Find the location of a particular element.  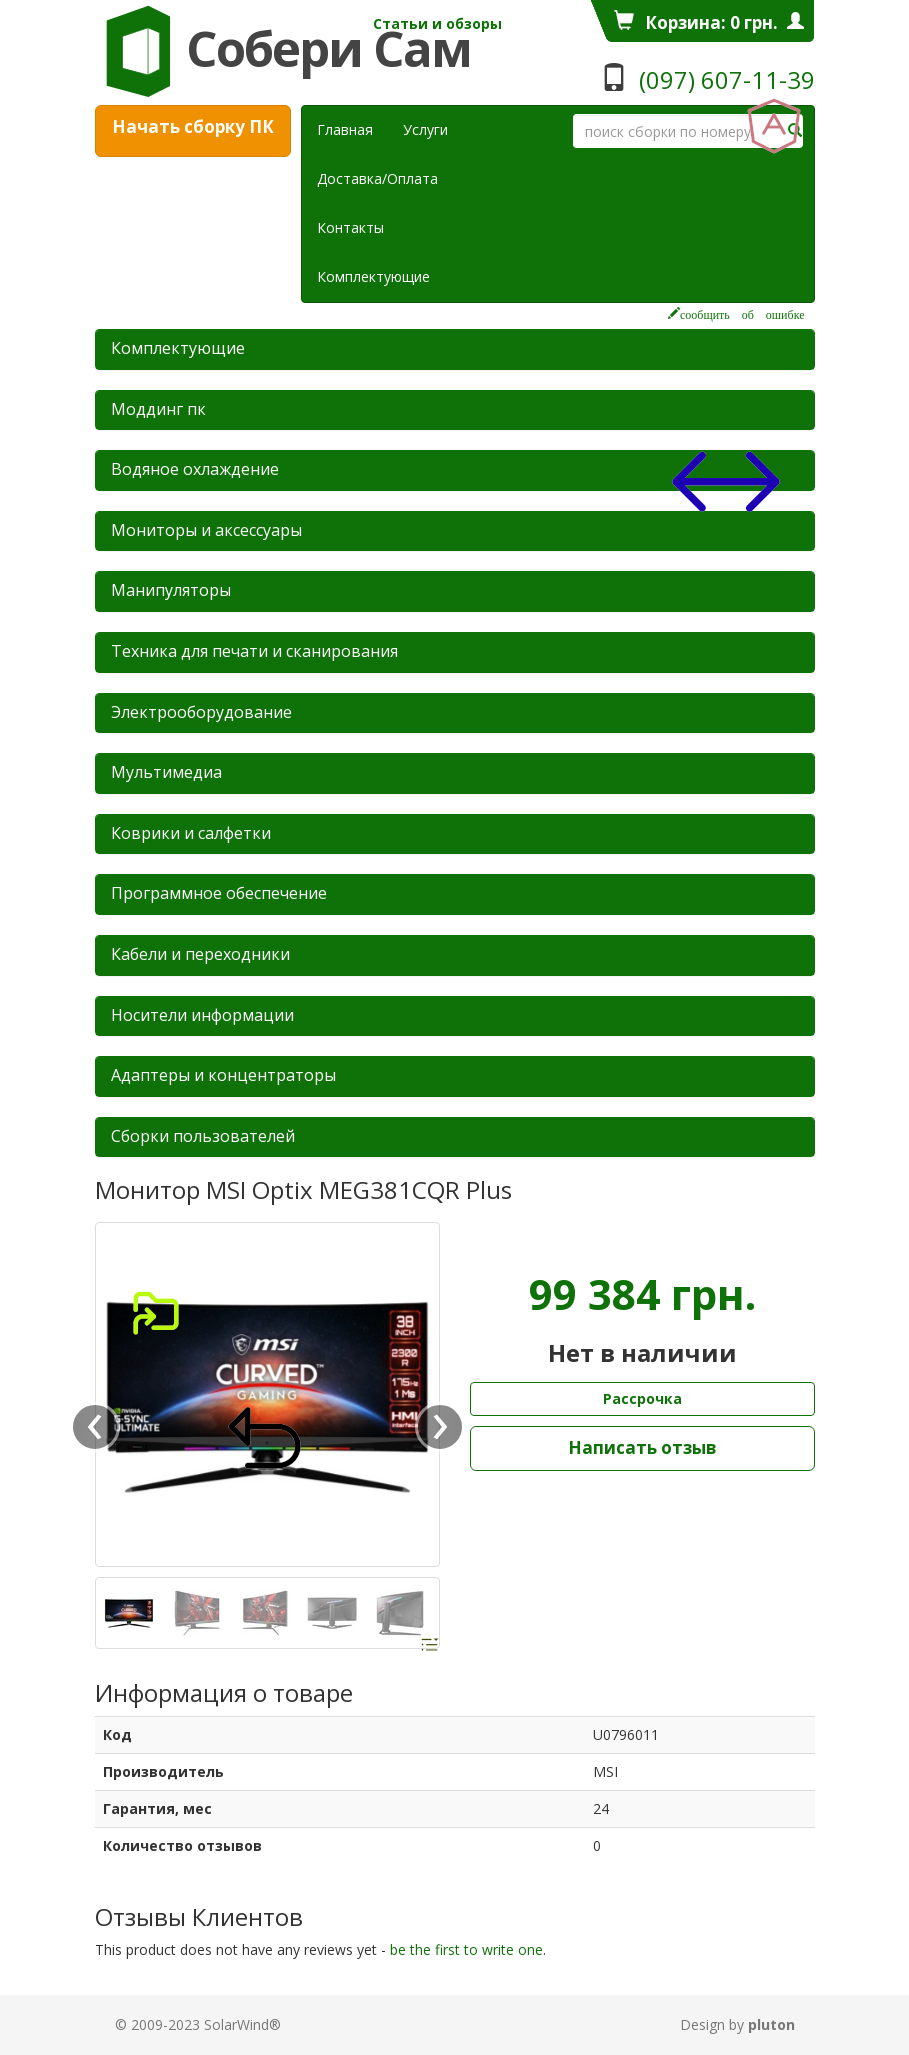

Angular framework logo is located at coordinates (774, 125).